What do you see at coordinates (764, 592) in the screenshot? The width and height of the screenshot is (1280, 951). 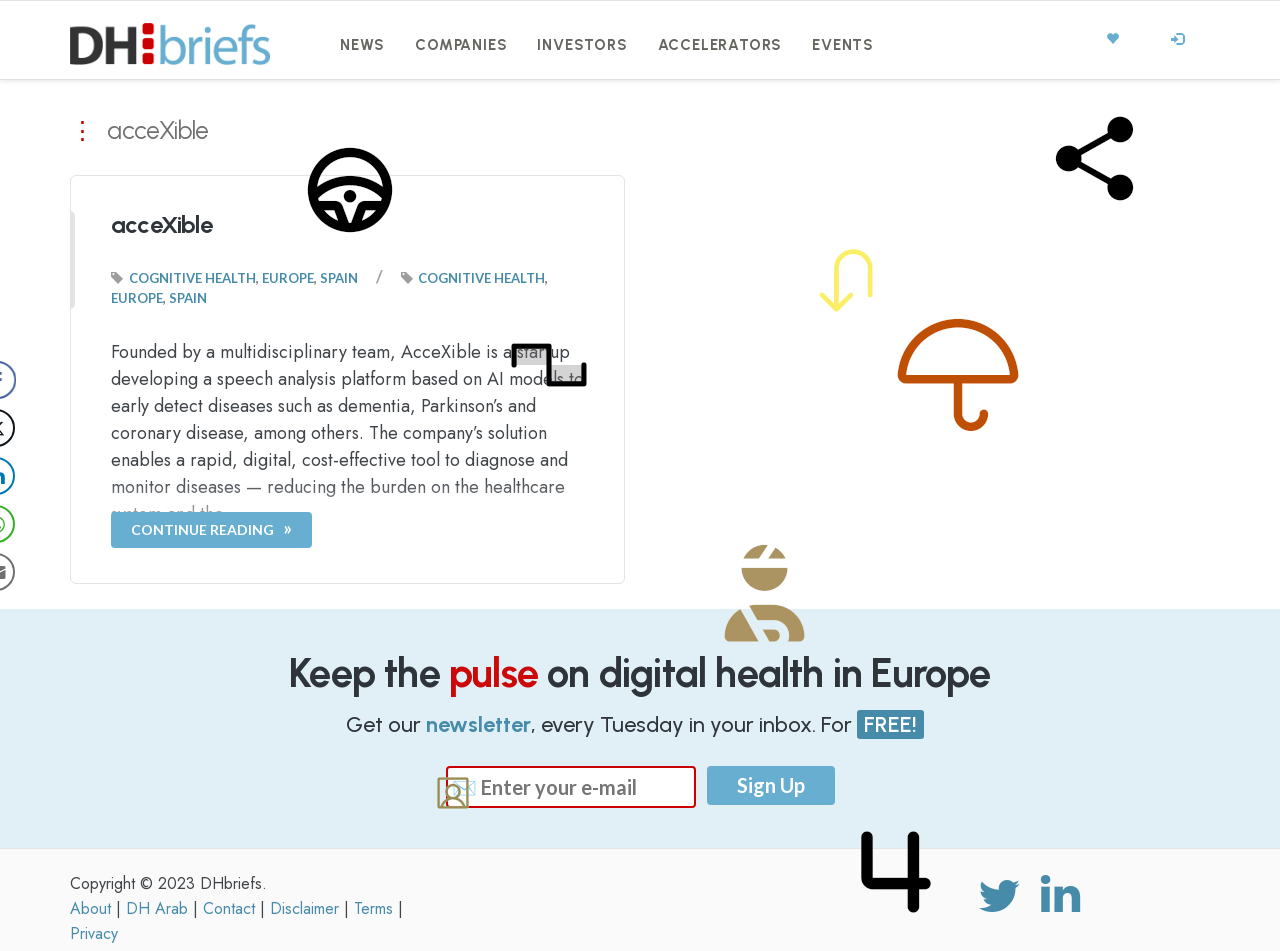 I see `indicates an injured or hurt user` at bounding box center [764, 592].